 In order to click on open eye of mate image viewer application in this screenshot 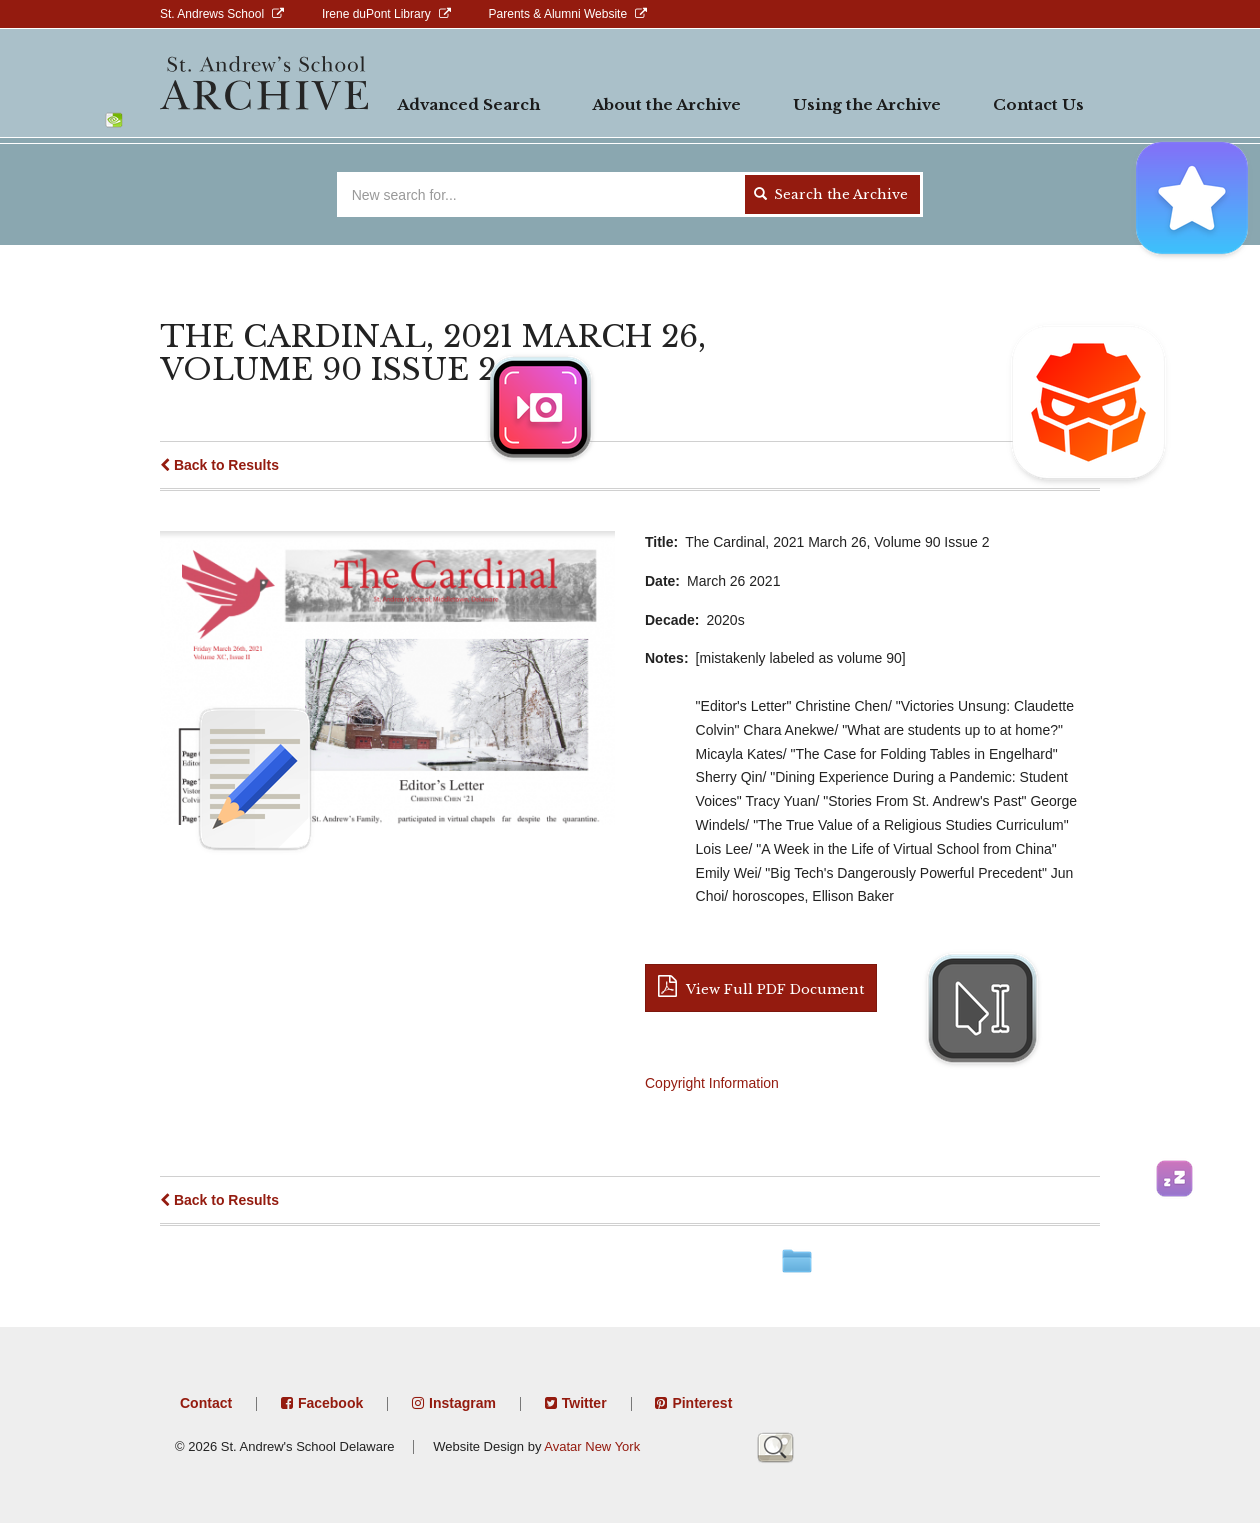, I will do `click(775, 1447)`.